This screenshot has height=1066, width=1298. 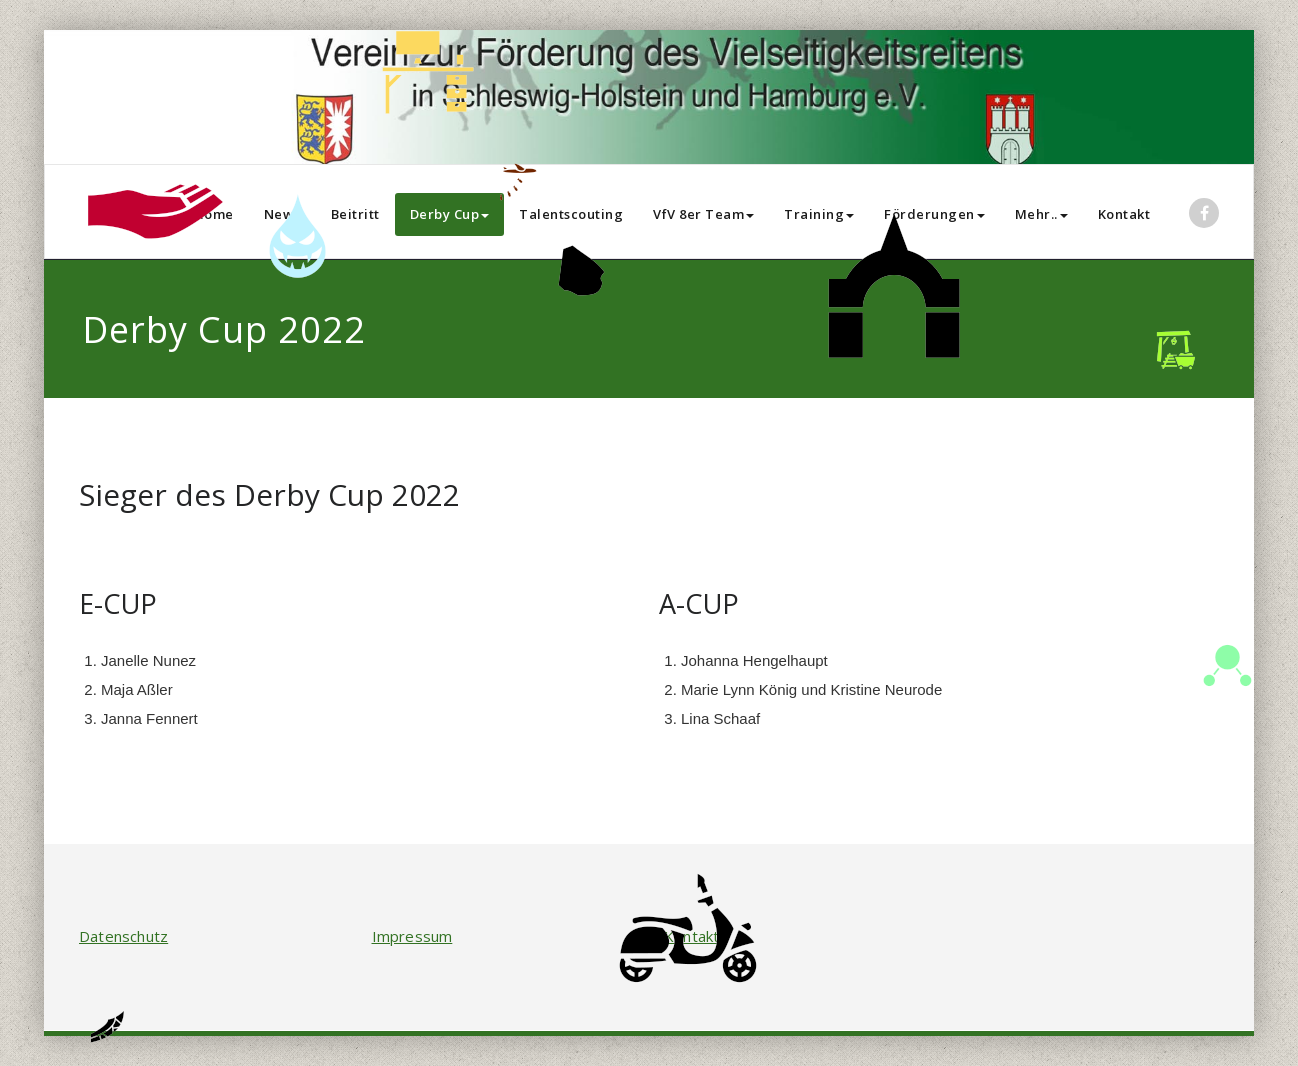 I want to click on request or receive an item, so click(x=155, y=211).